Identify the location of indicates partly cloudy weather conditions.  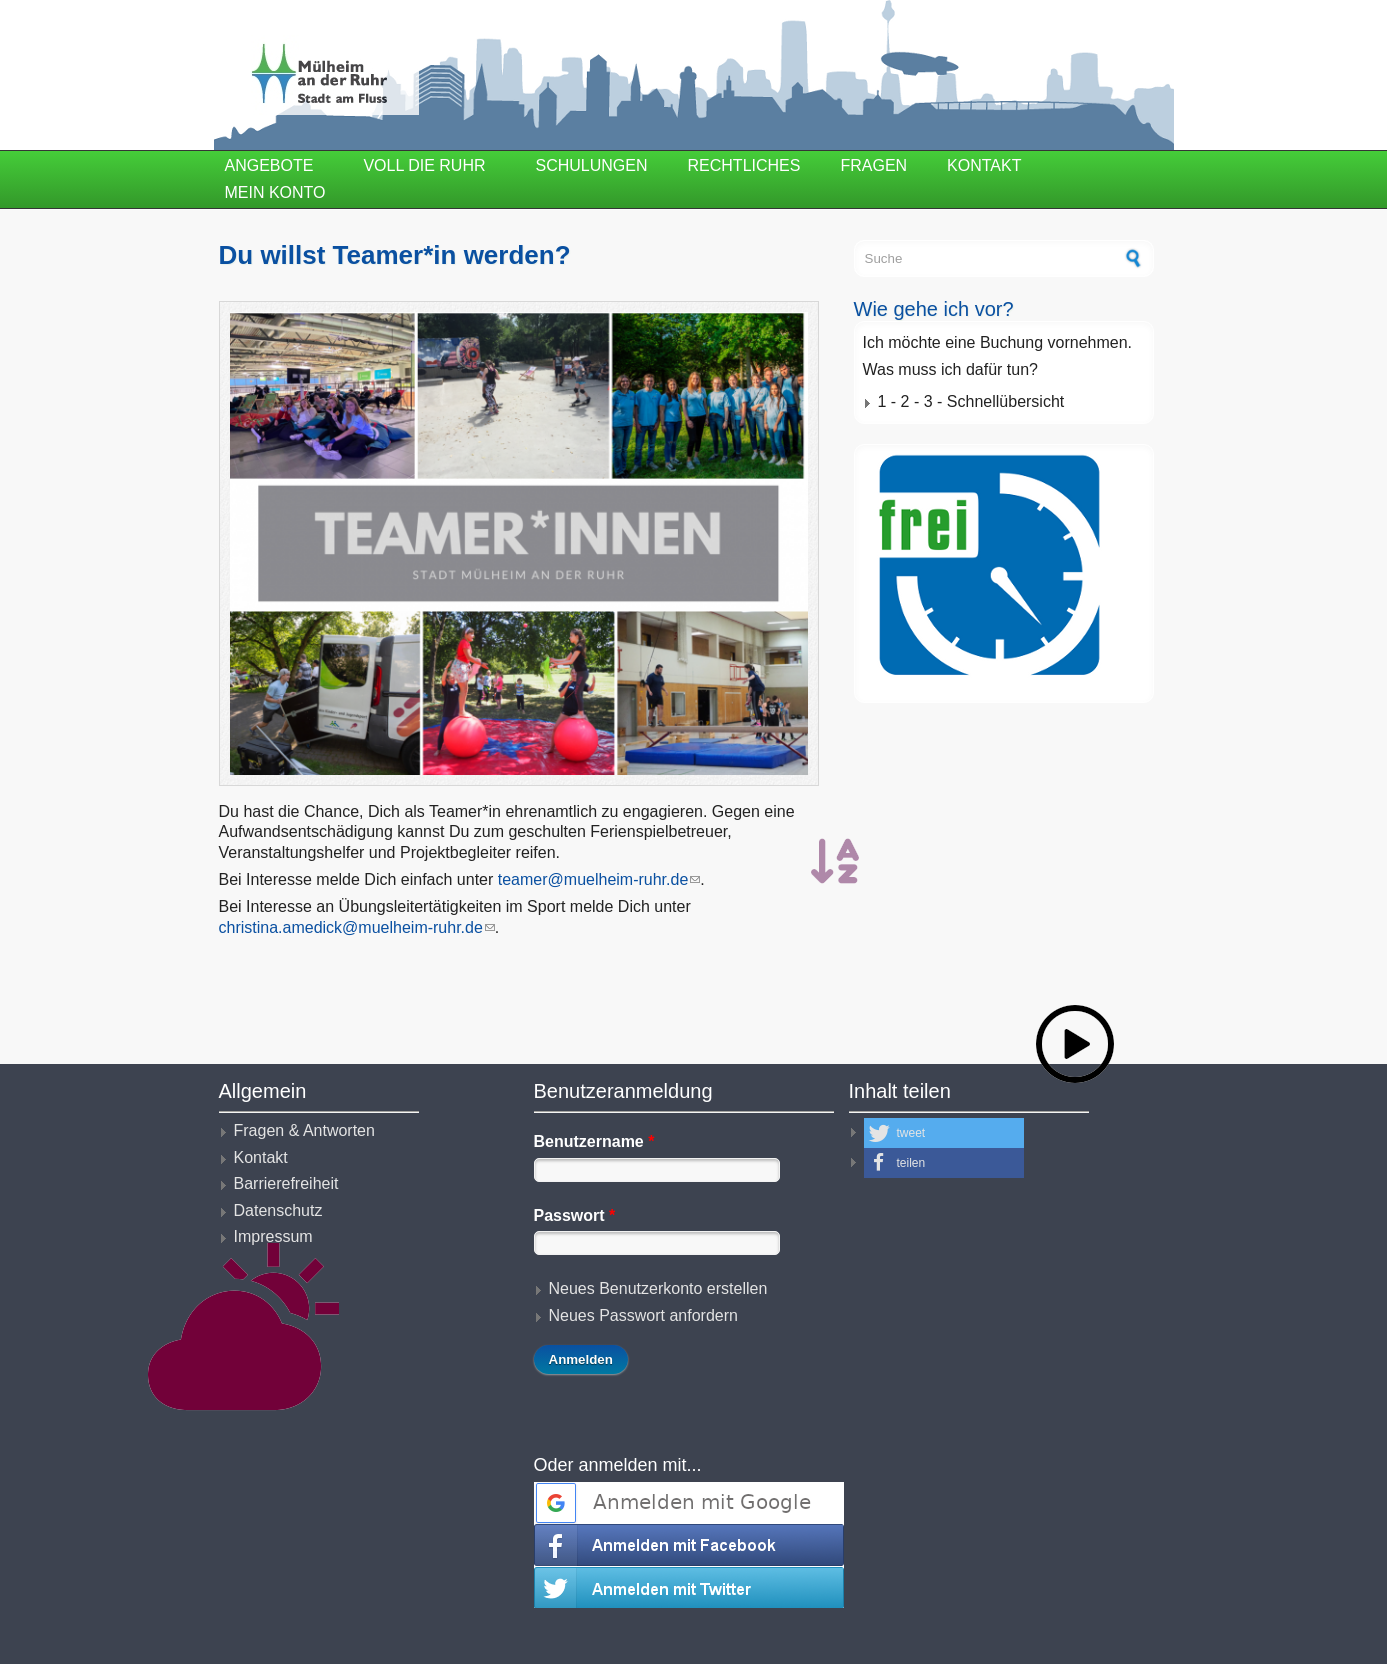
(243, 1326).